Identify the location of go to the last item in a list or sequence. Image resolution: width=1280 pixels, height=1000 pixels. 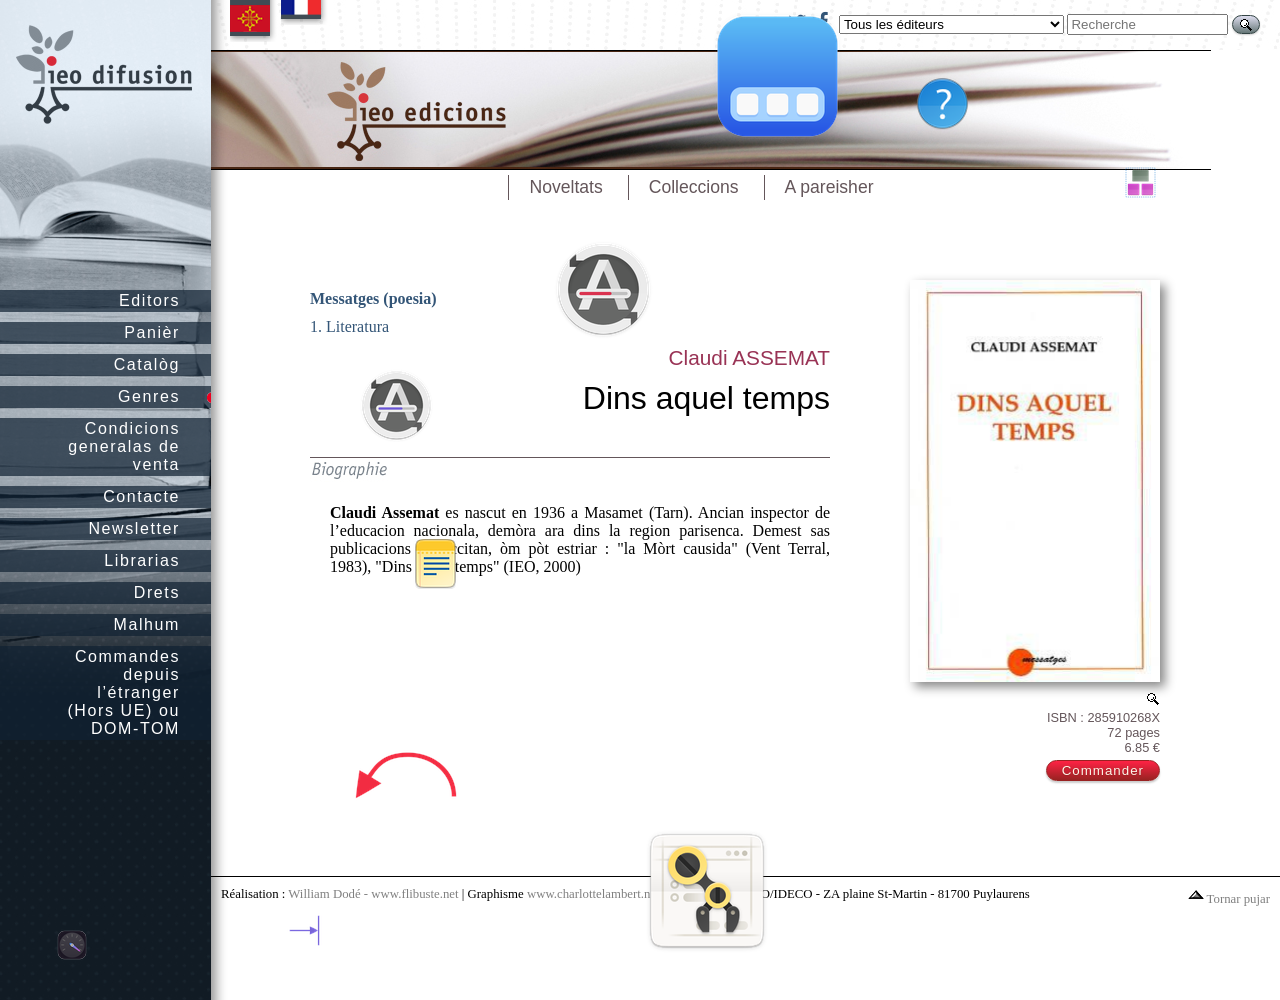
(304, 930).